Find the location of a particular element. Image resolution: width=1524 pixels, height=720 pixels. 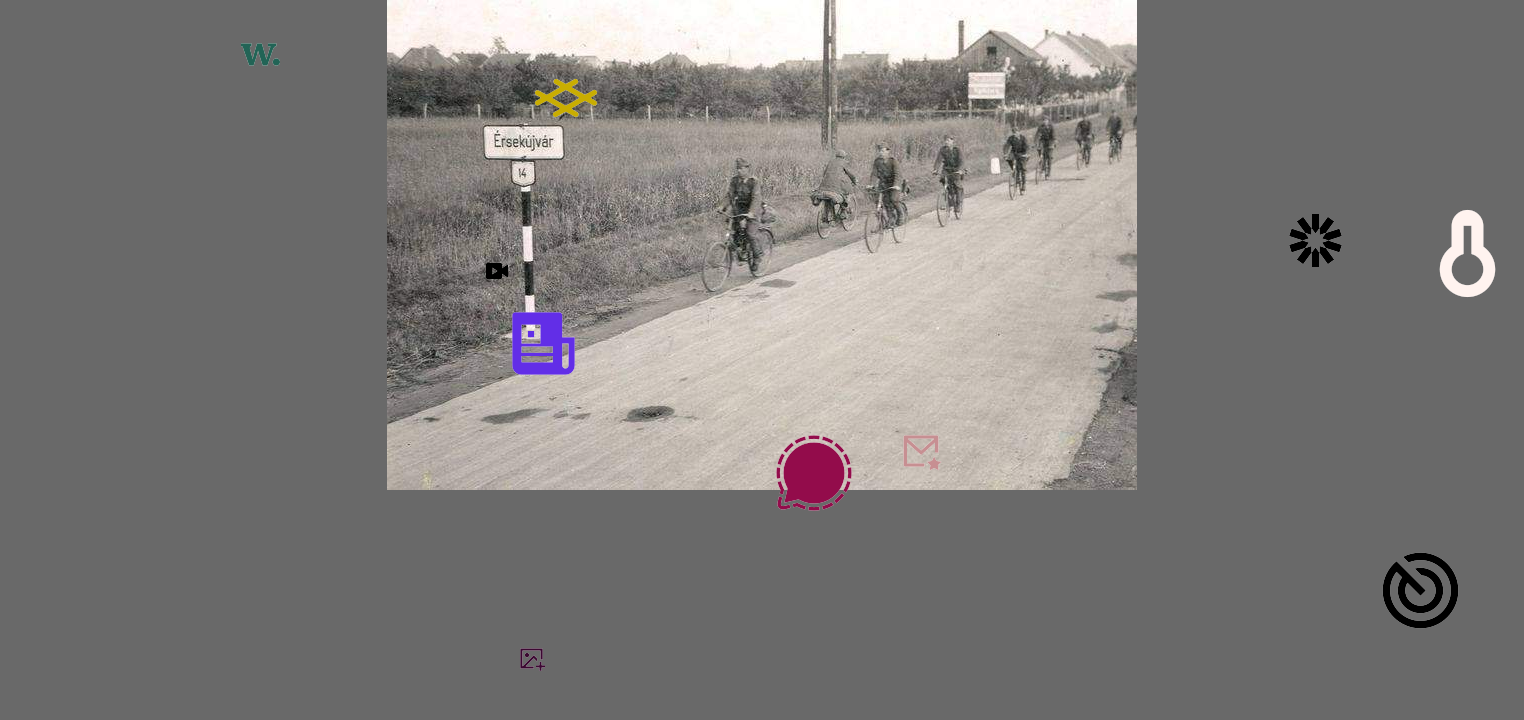

view starred or important emails is located at coordinates (921, 451).